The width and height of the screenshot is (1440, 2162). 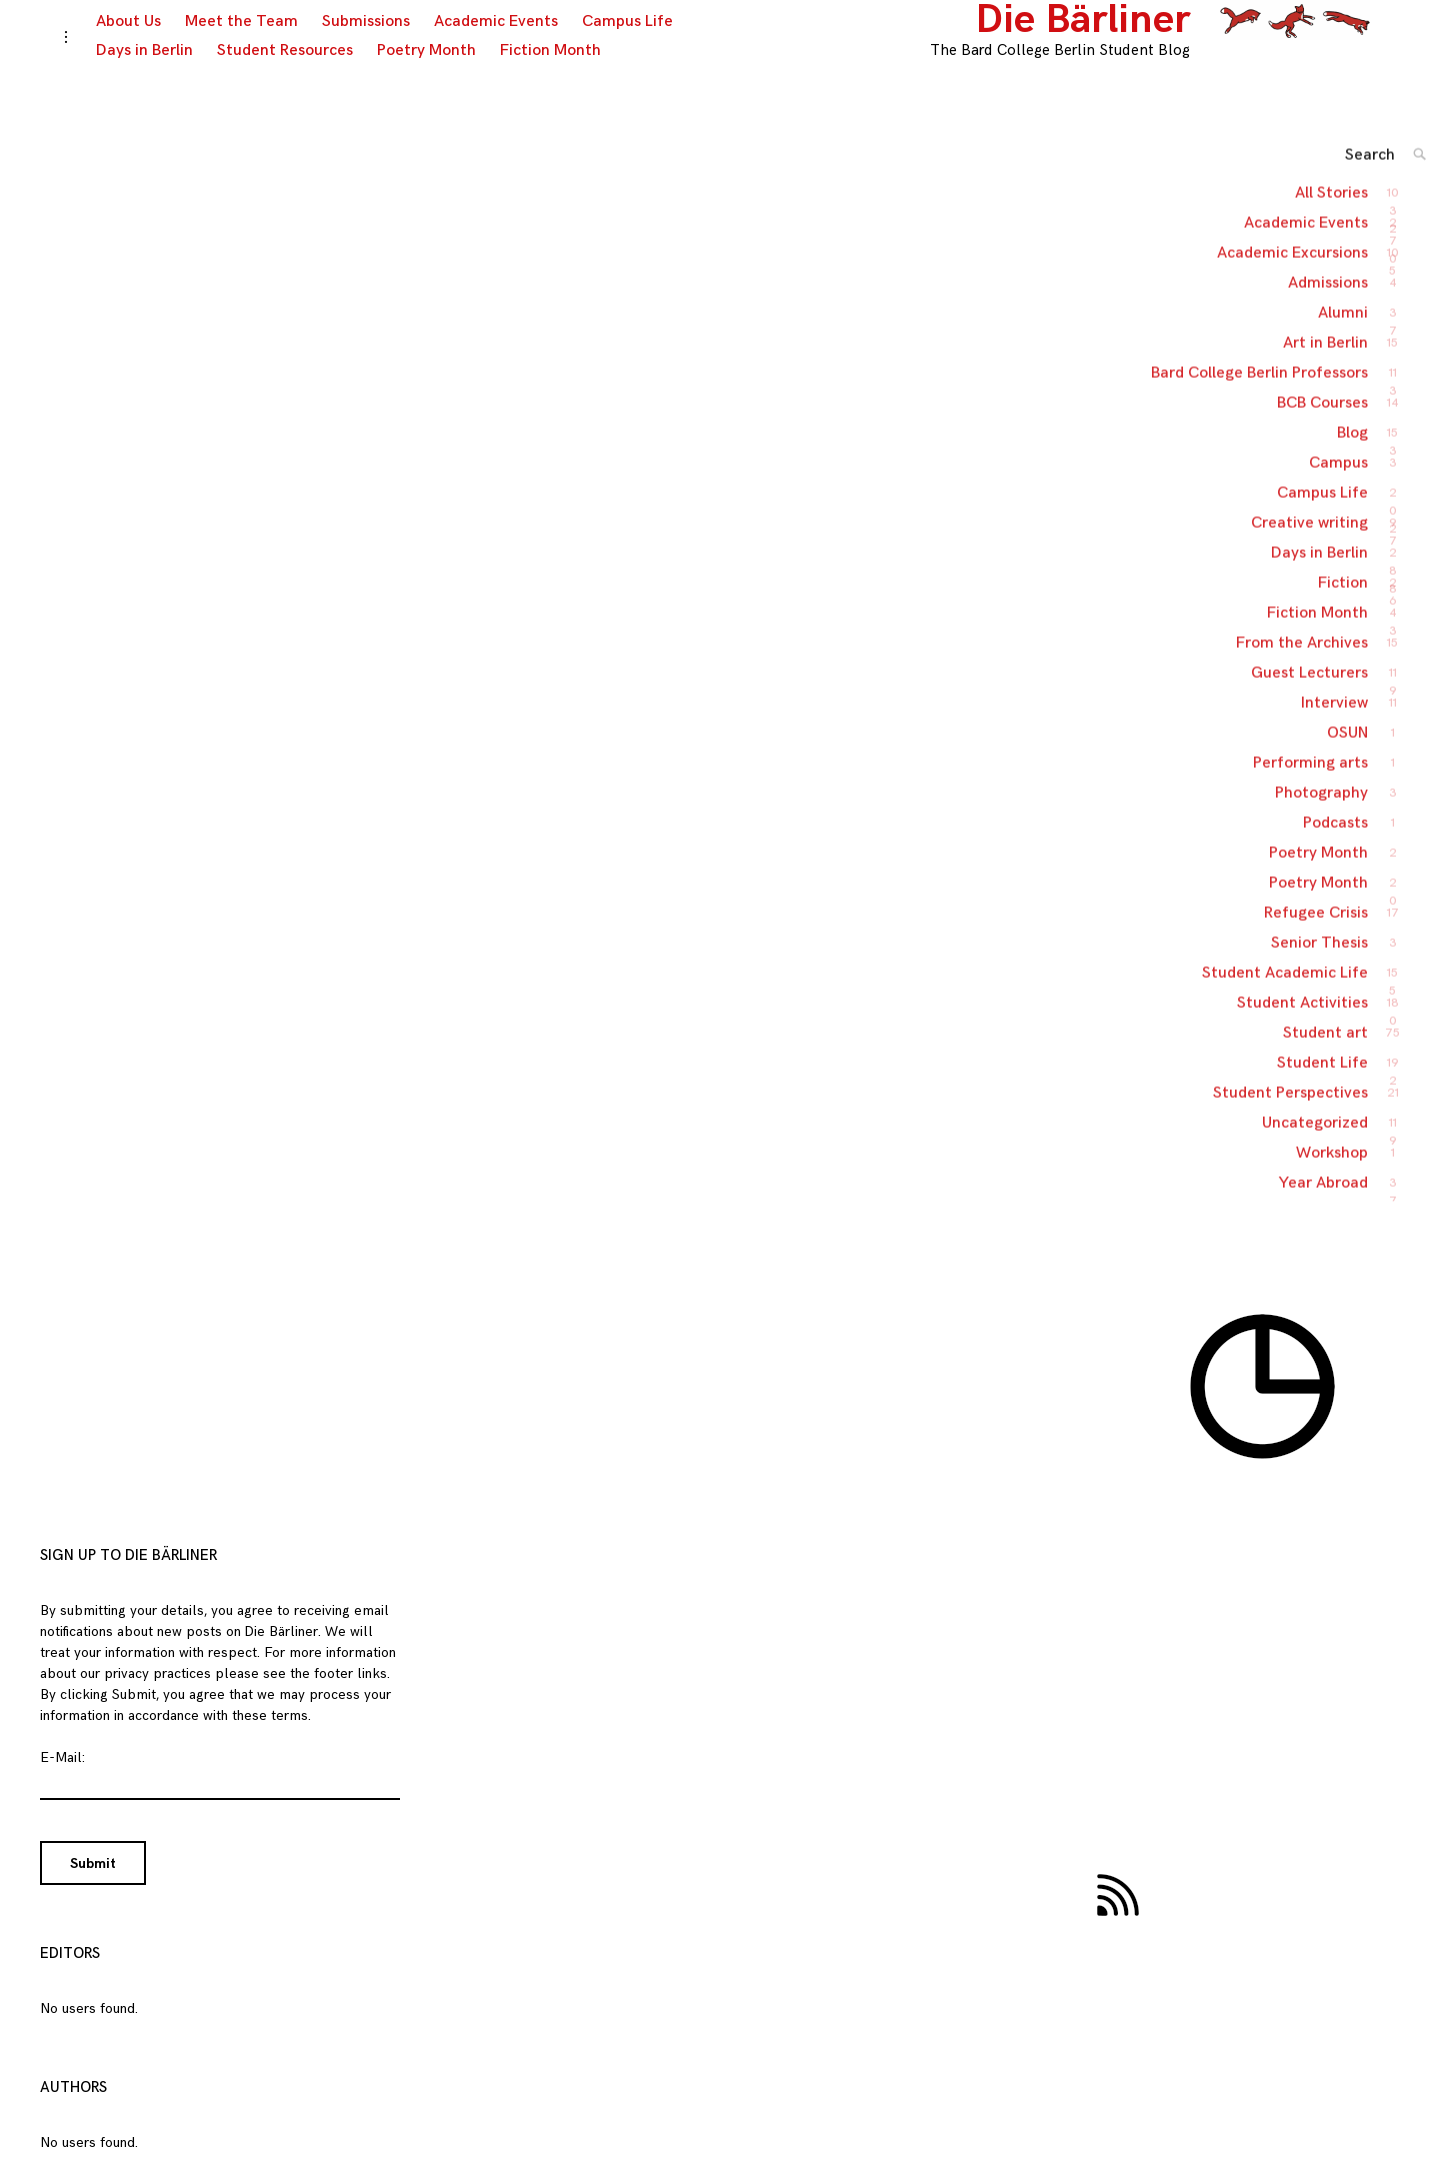 What do you see at coordinates (1118, 1895) in the screenshot?
I see `indicates strong connection or low ping` at bounding box center [1118, 1895].